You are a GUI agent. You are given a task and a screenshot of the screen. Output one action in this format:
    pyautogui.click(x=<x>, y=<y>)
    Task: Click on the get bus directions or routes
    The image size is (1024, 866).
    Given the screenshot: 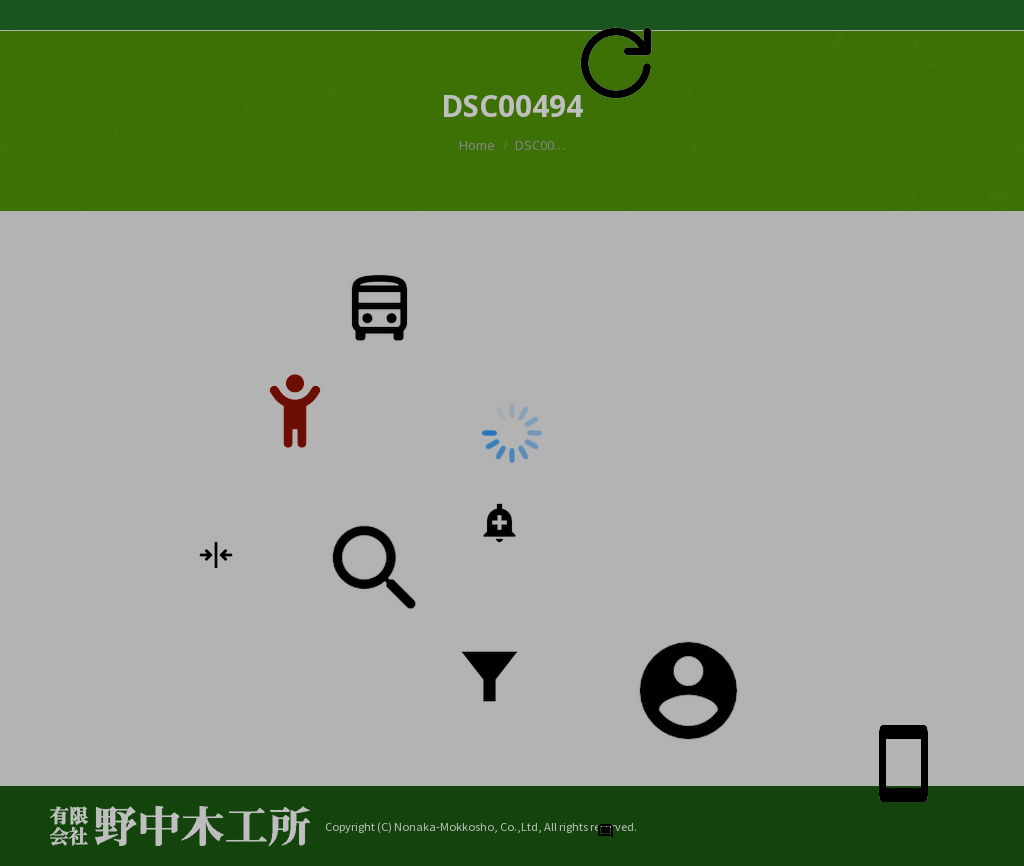 What is the action you would take?
    pyautogui.click(x=379, y=309)
    